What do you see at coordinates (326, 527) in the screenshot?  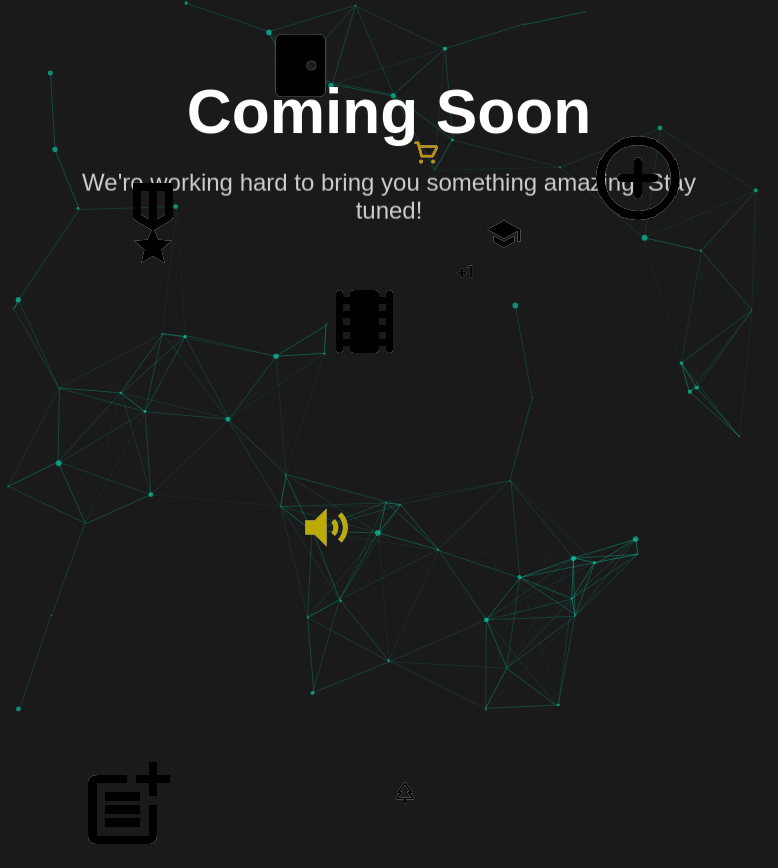 I see `increase audio volume` at bounding box center [326, 527].